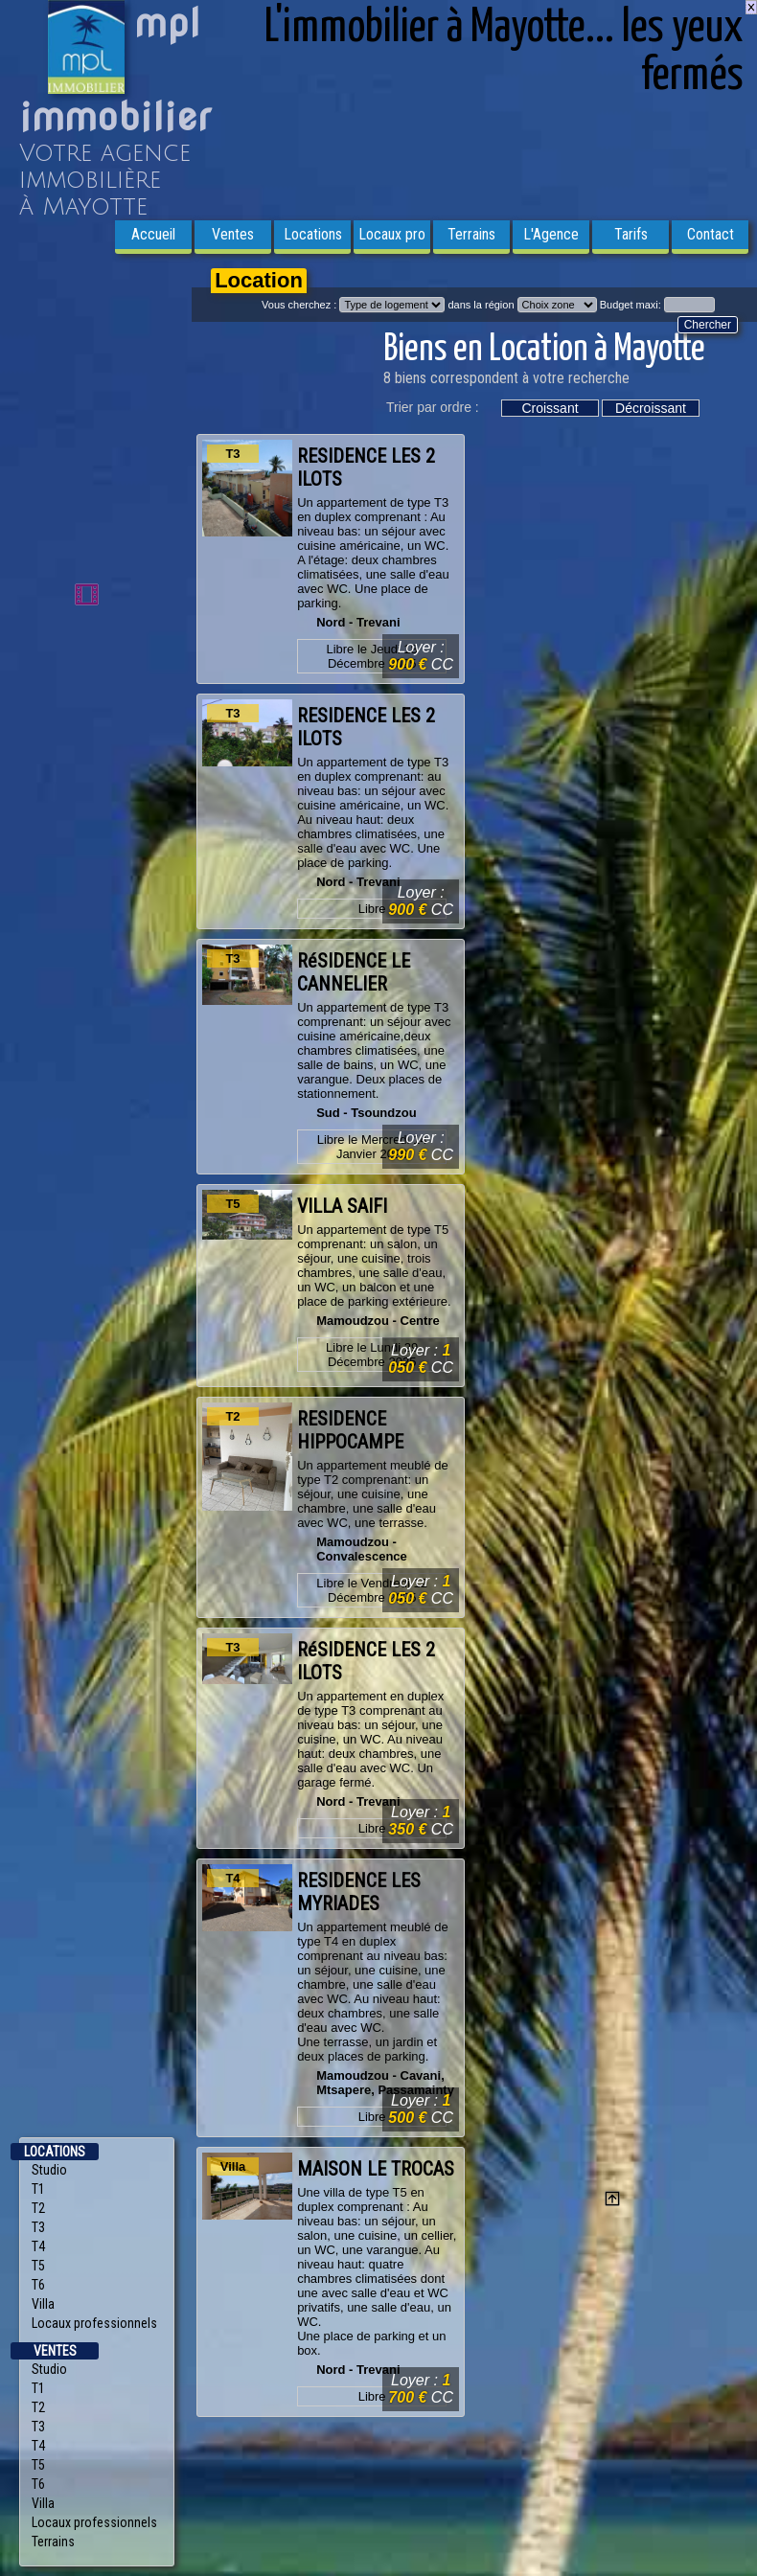  I want to click on access video or film content, so click(86, 594).